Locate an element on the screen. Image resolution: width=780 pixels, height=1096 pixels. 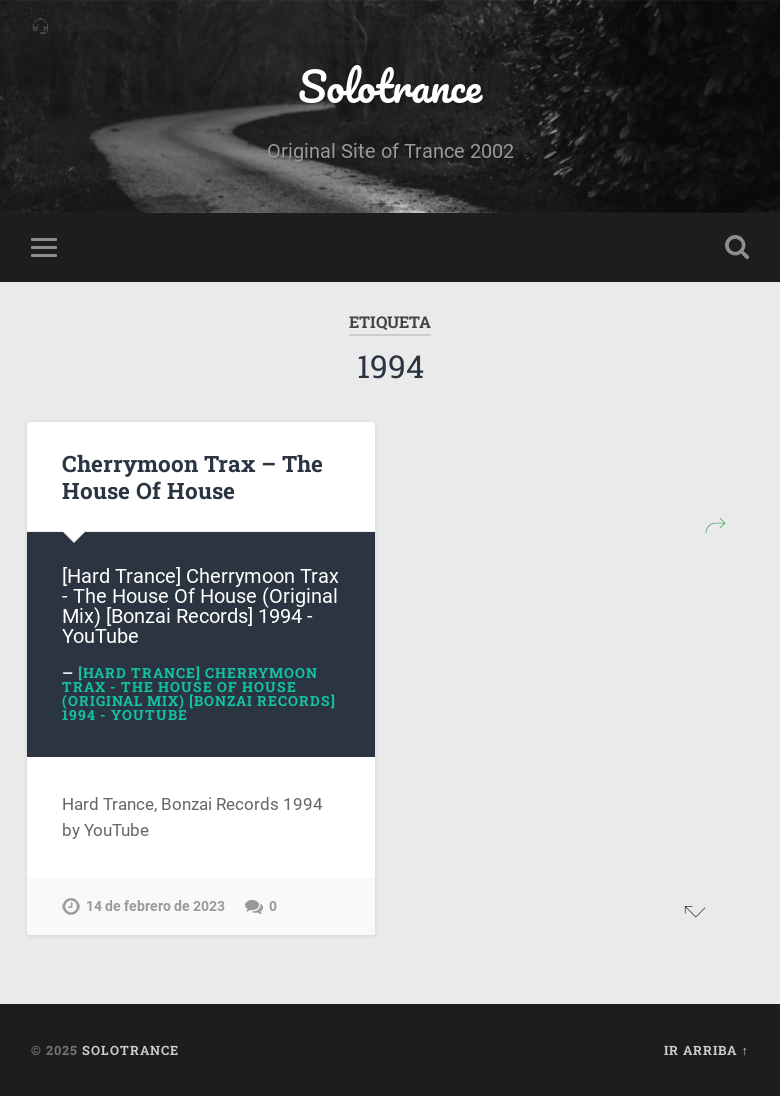
contact customer support is located at coordinates (40, 25).